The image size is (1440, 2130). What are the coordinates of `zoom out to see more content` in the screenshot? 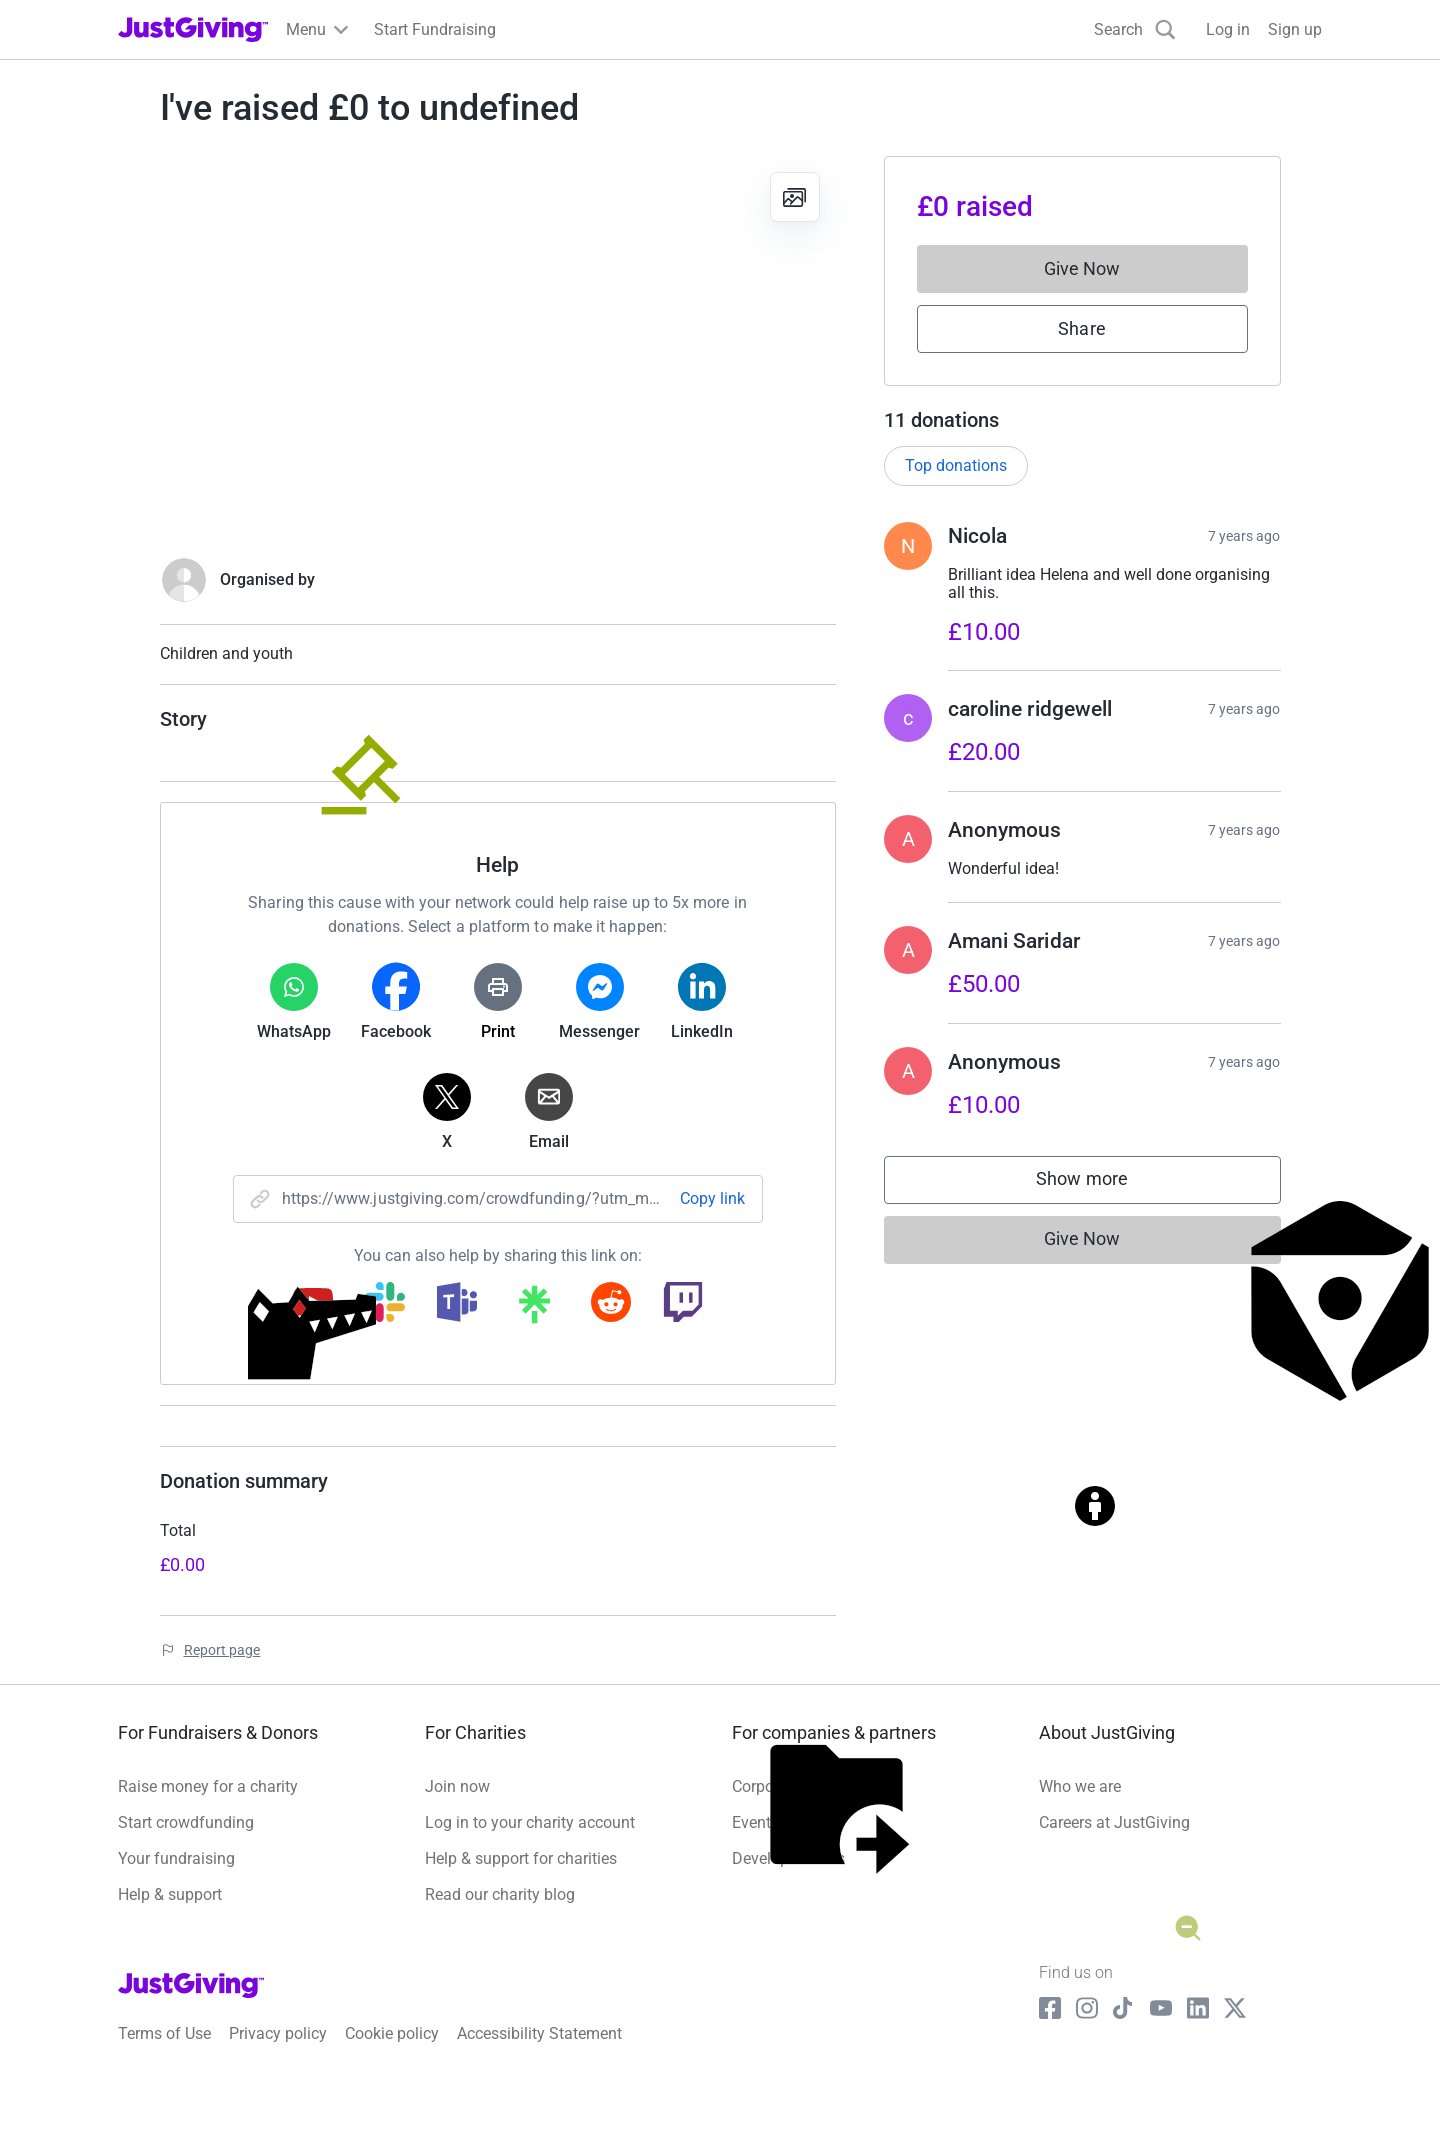 It's located at (1188, 1928).